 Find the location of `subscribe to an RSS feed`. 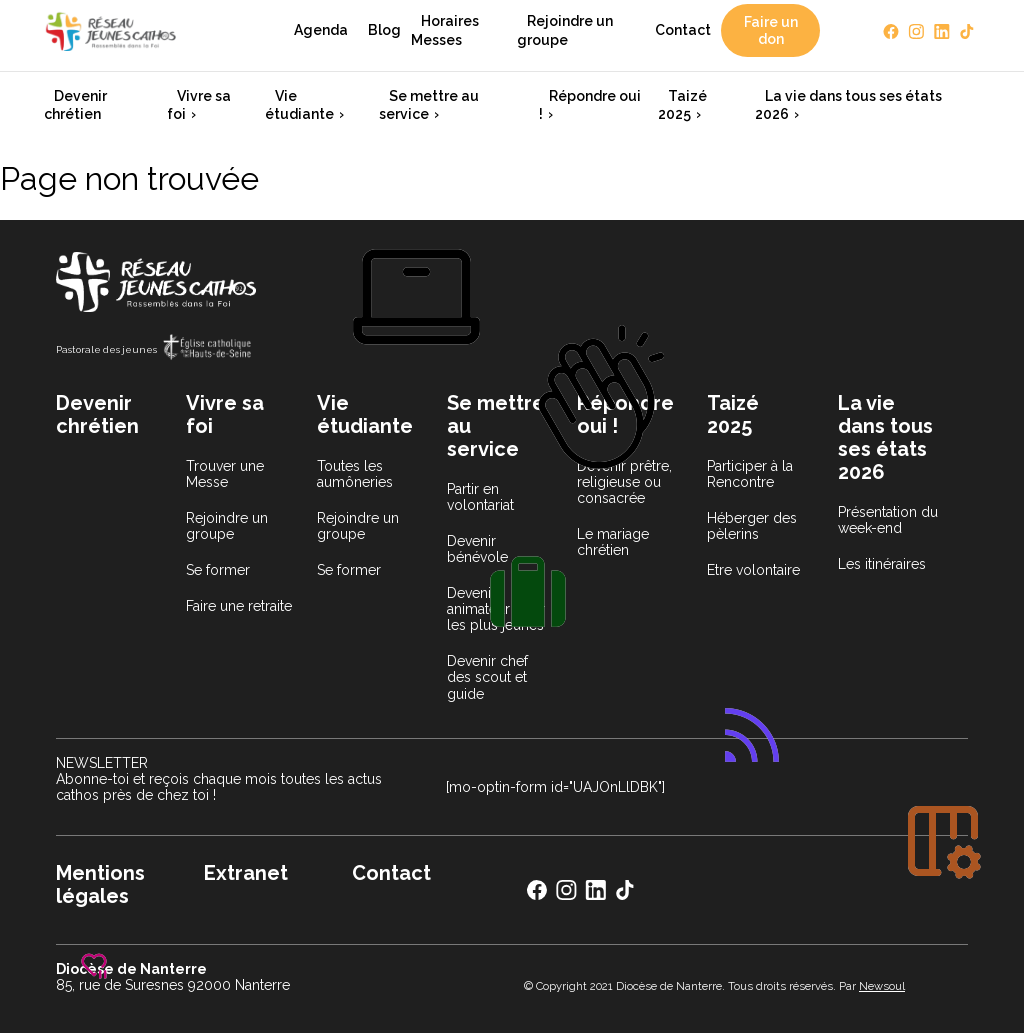

subscribe to an RSS feed is located at coordinates (752, 735).